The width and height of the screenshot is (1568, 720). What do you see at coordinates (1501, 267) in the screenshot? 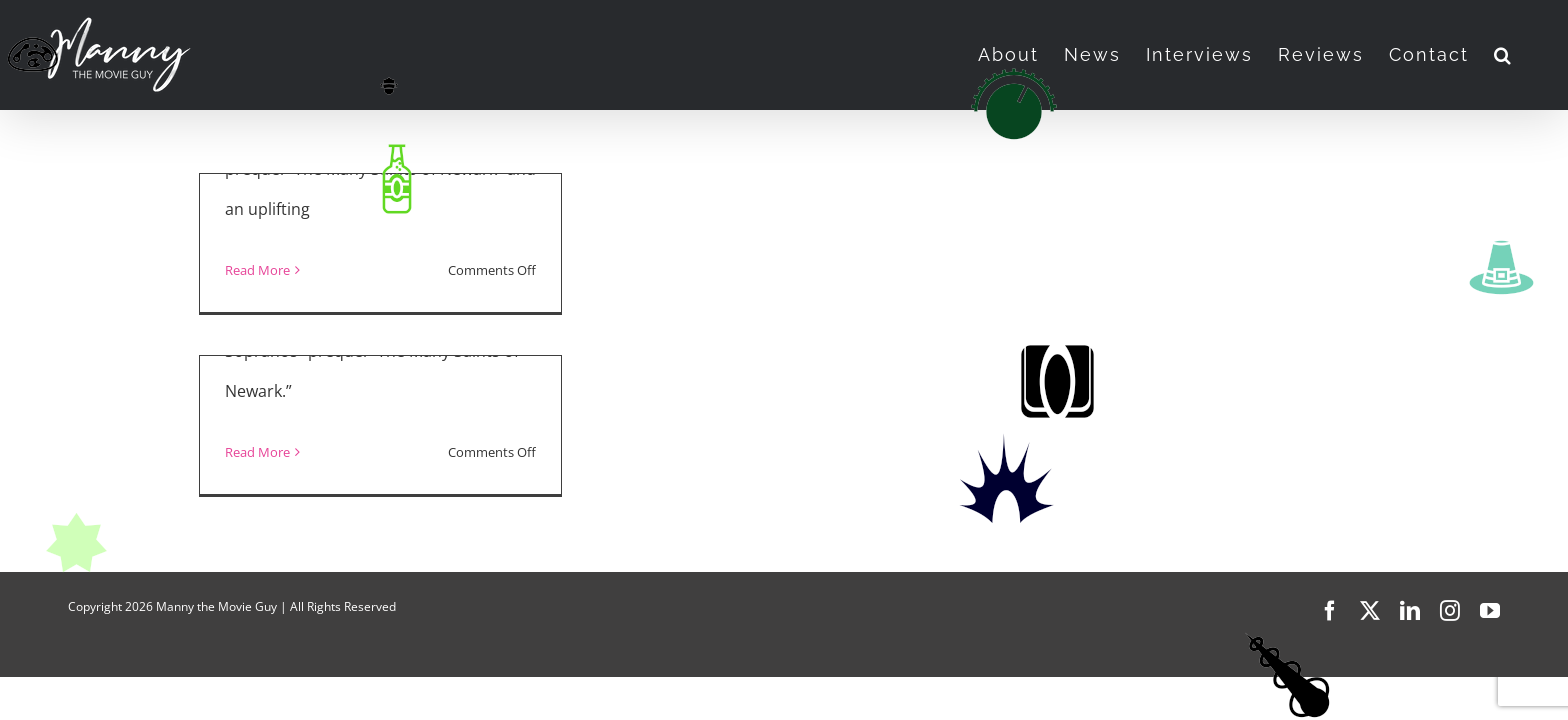
I see `thanksgiving-themed content or seasonal event` at bounding box center [1501, 267].